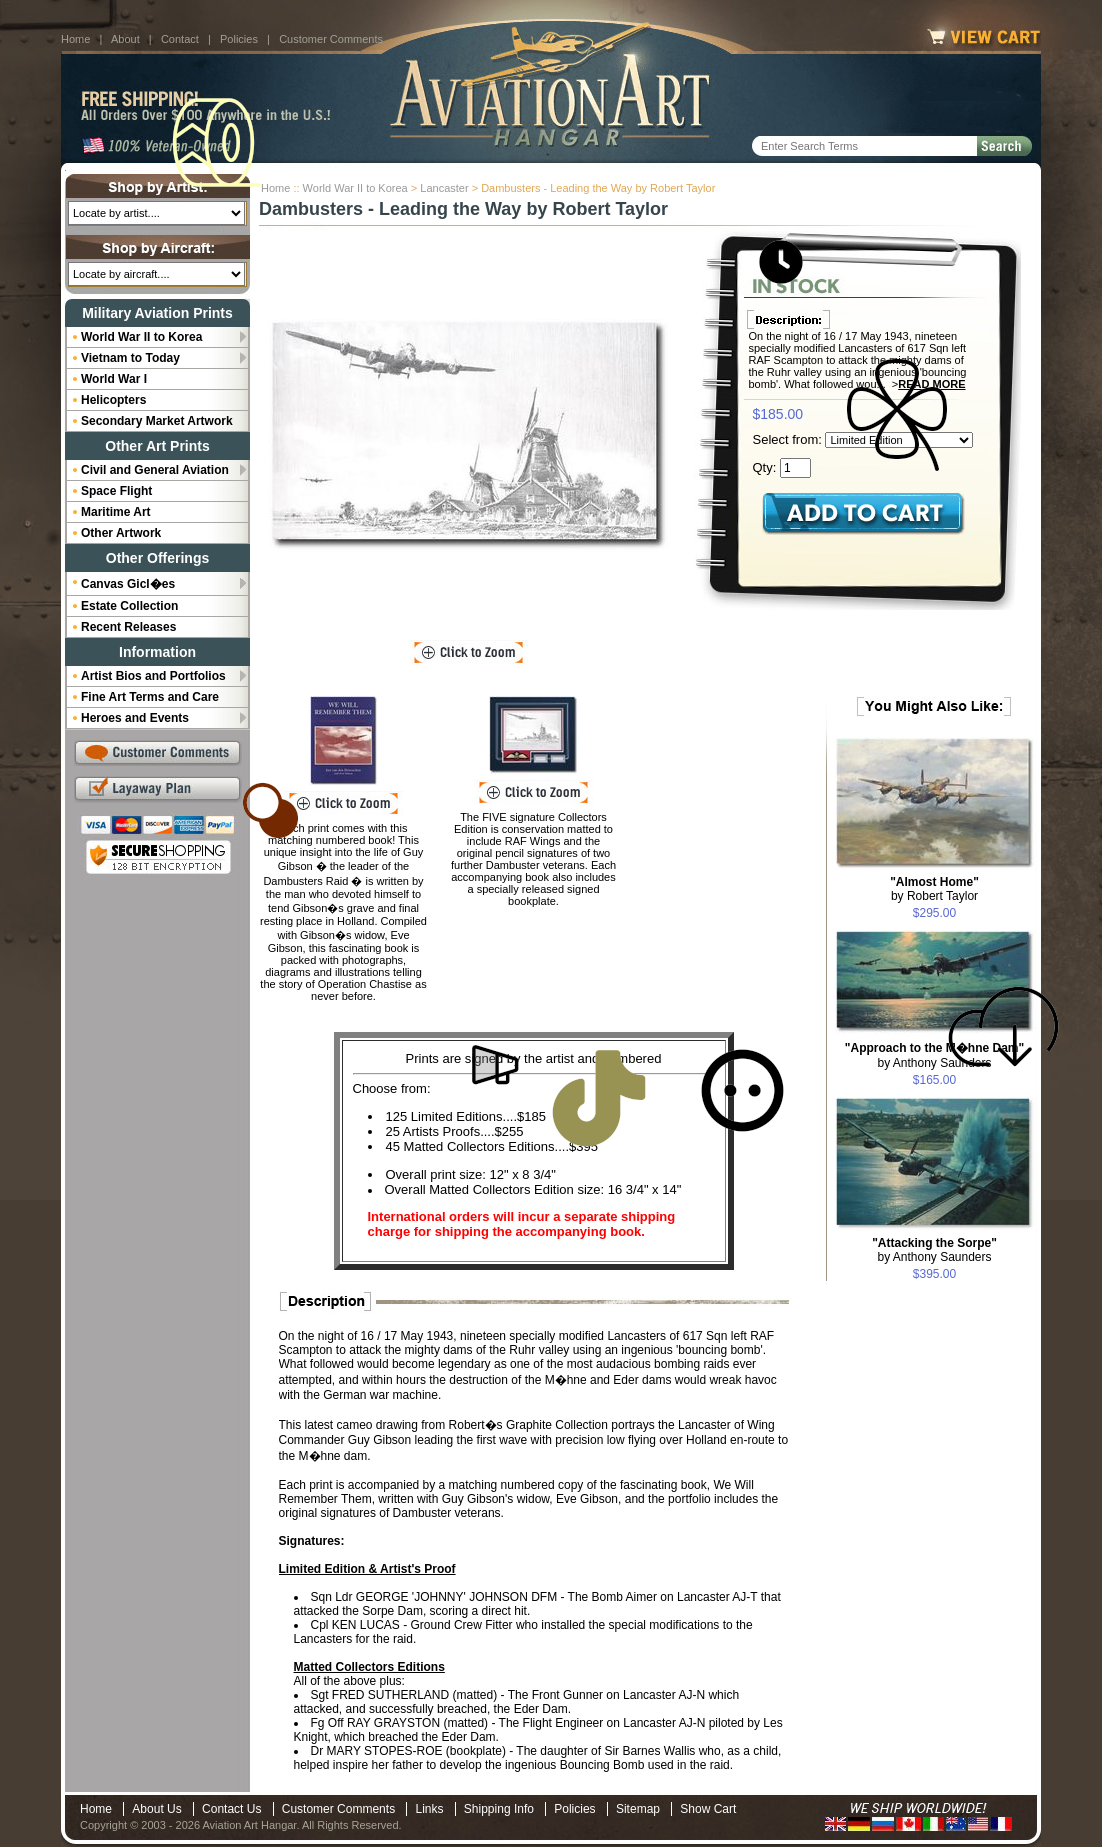  Describe the element at coordinates (897, 413) in the screenshot. I see `indicates luck or bonus reward feature` at that location.